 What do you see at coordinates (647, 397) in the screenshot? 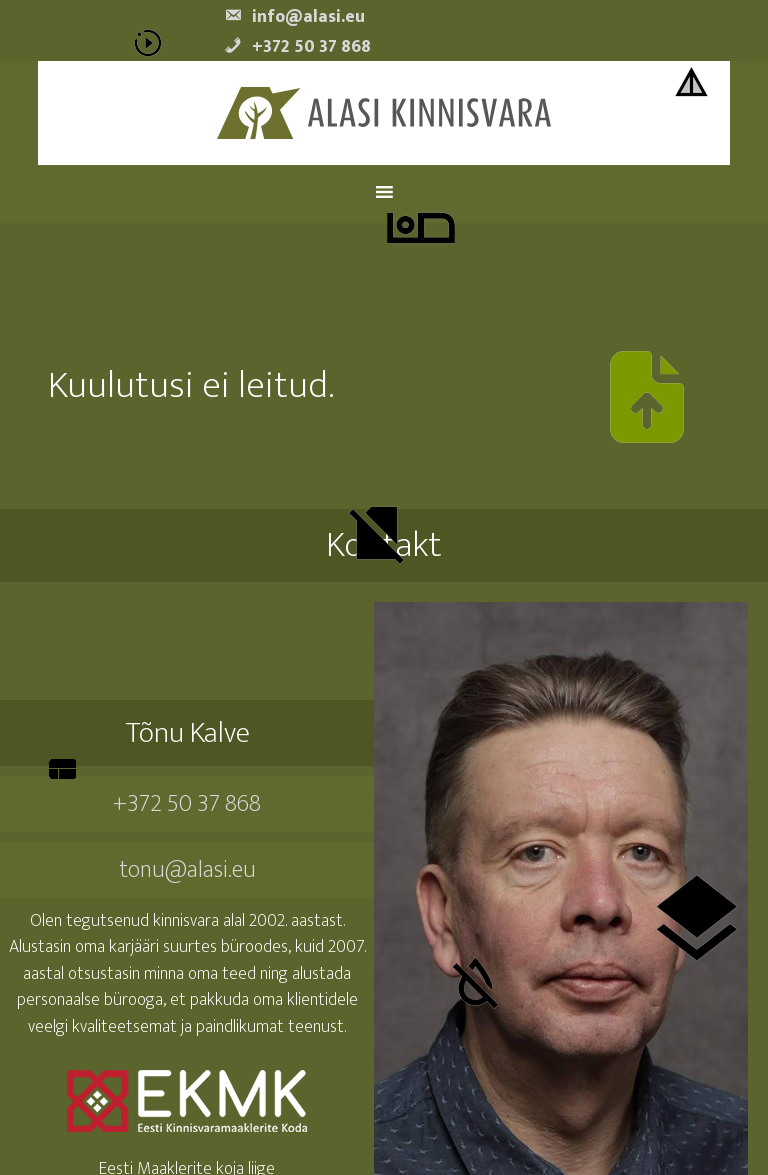
I see `upload a file` at bounding box center [647, 397].